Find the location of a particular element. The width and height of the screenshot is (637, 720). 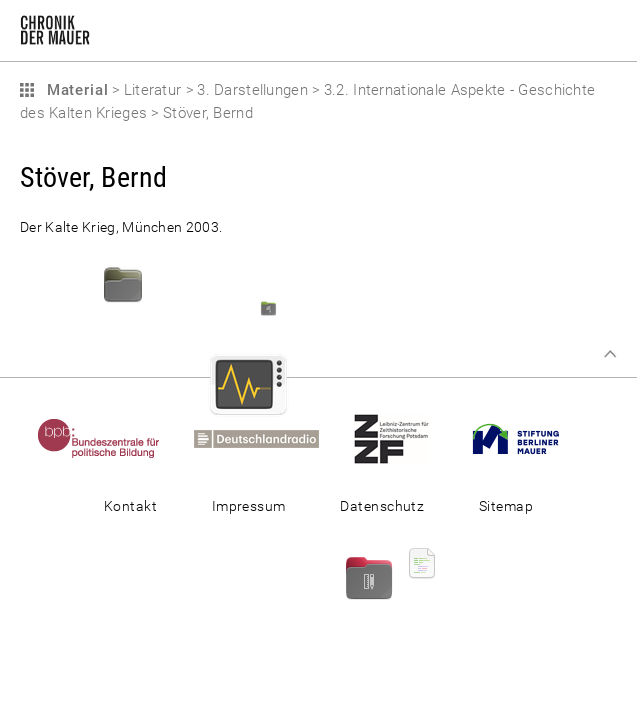

open insync cloud sync folder is located at coordinates (268, 308).